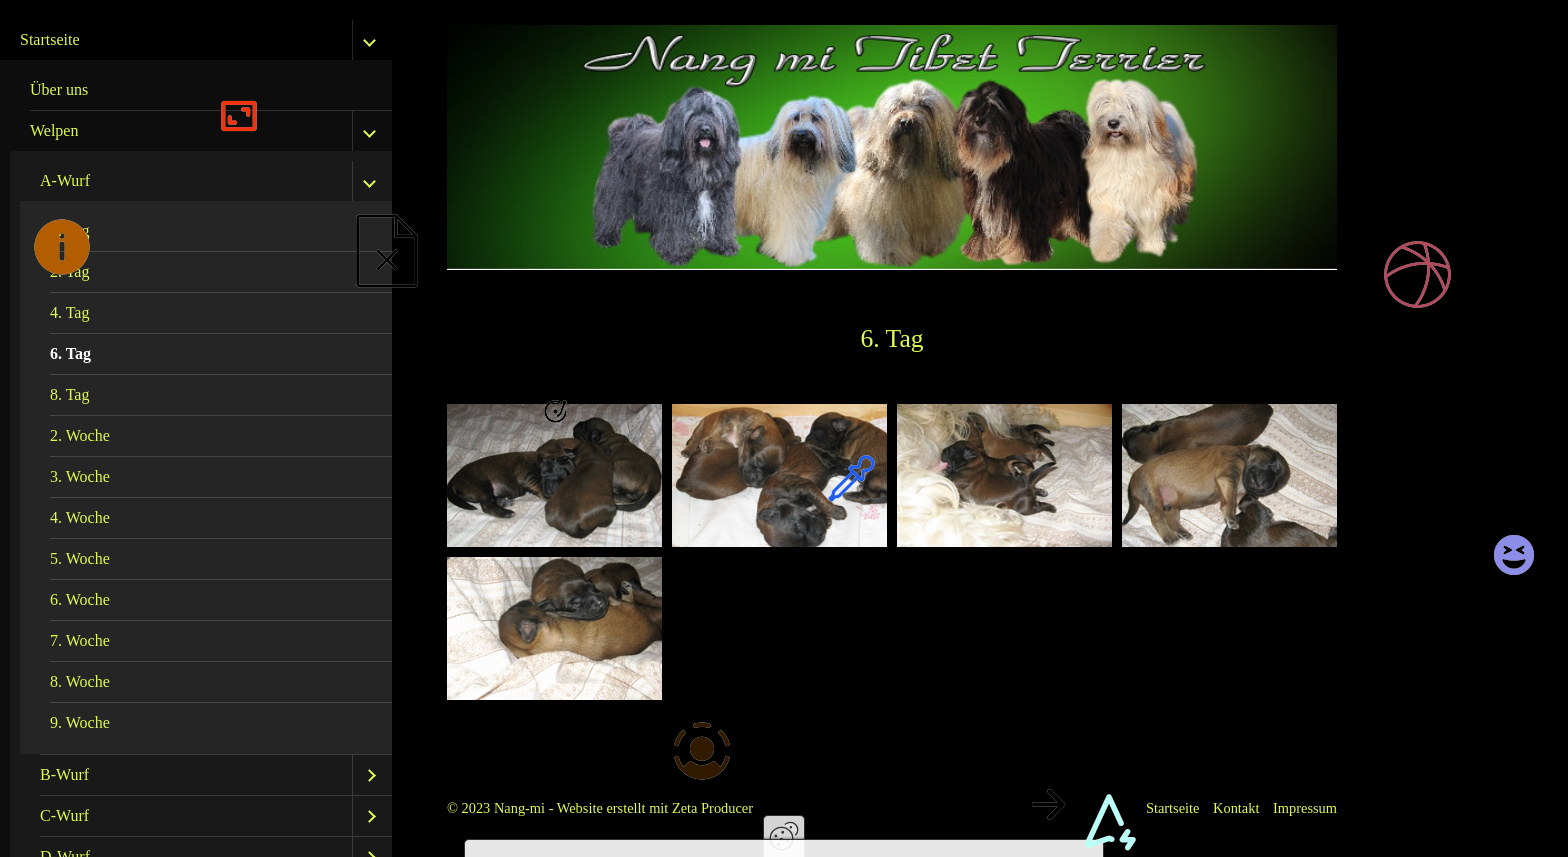  I want to click on incomplete or pending user profile, so click(702, 751).